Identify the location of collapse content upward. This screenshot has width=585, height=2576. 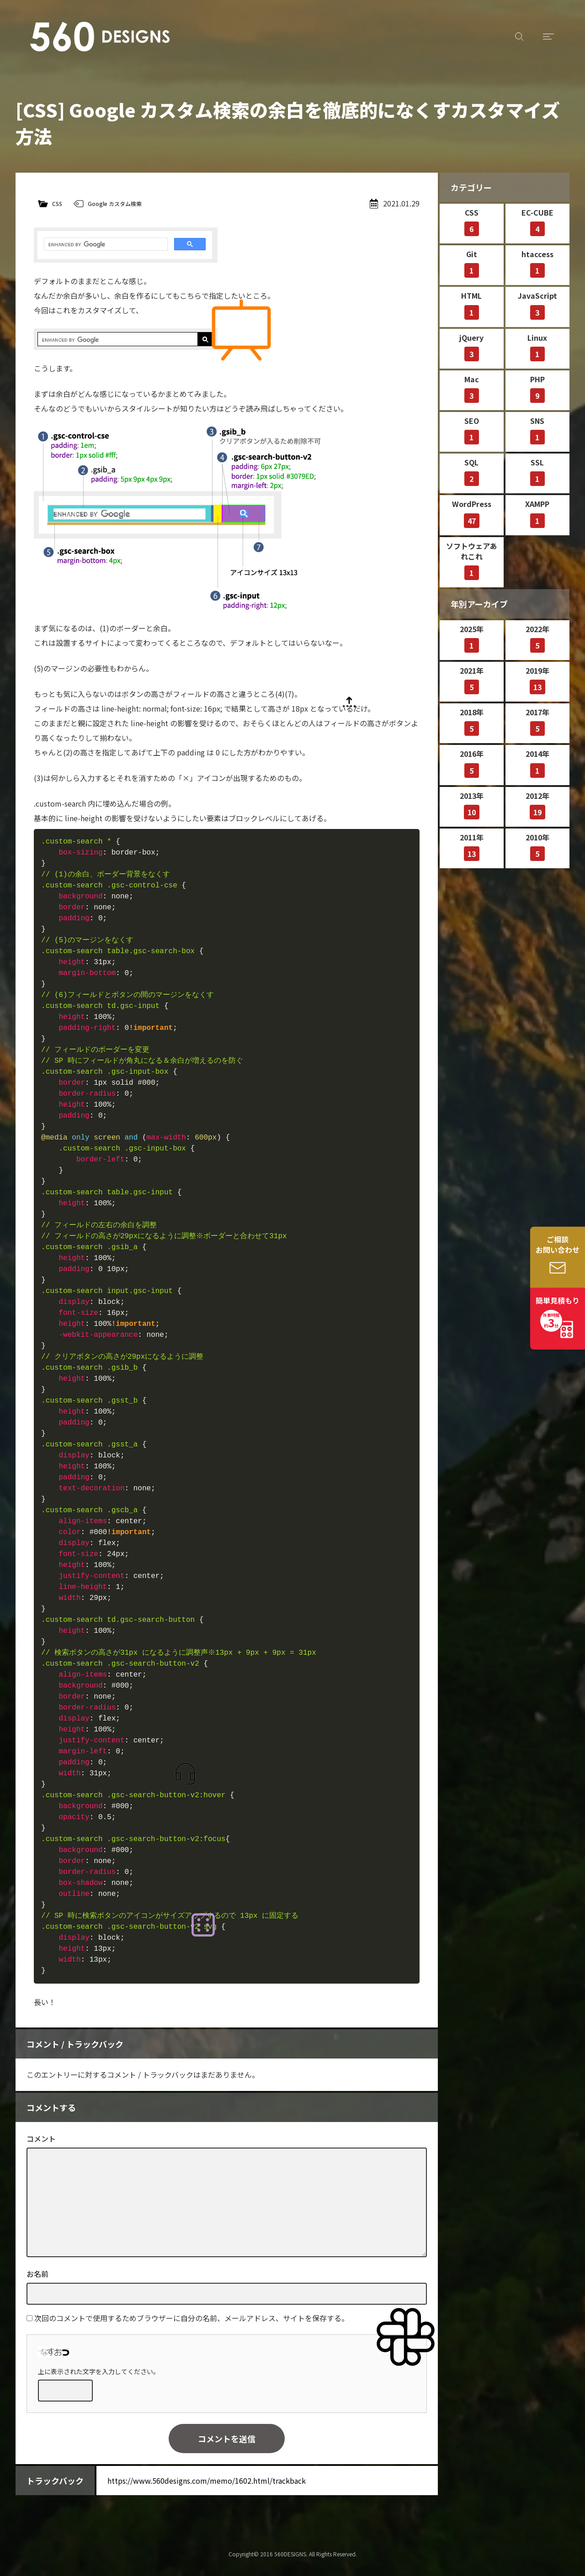
(349, 702).